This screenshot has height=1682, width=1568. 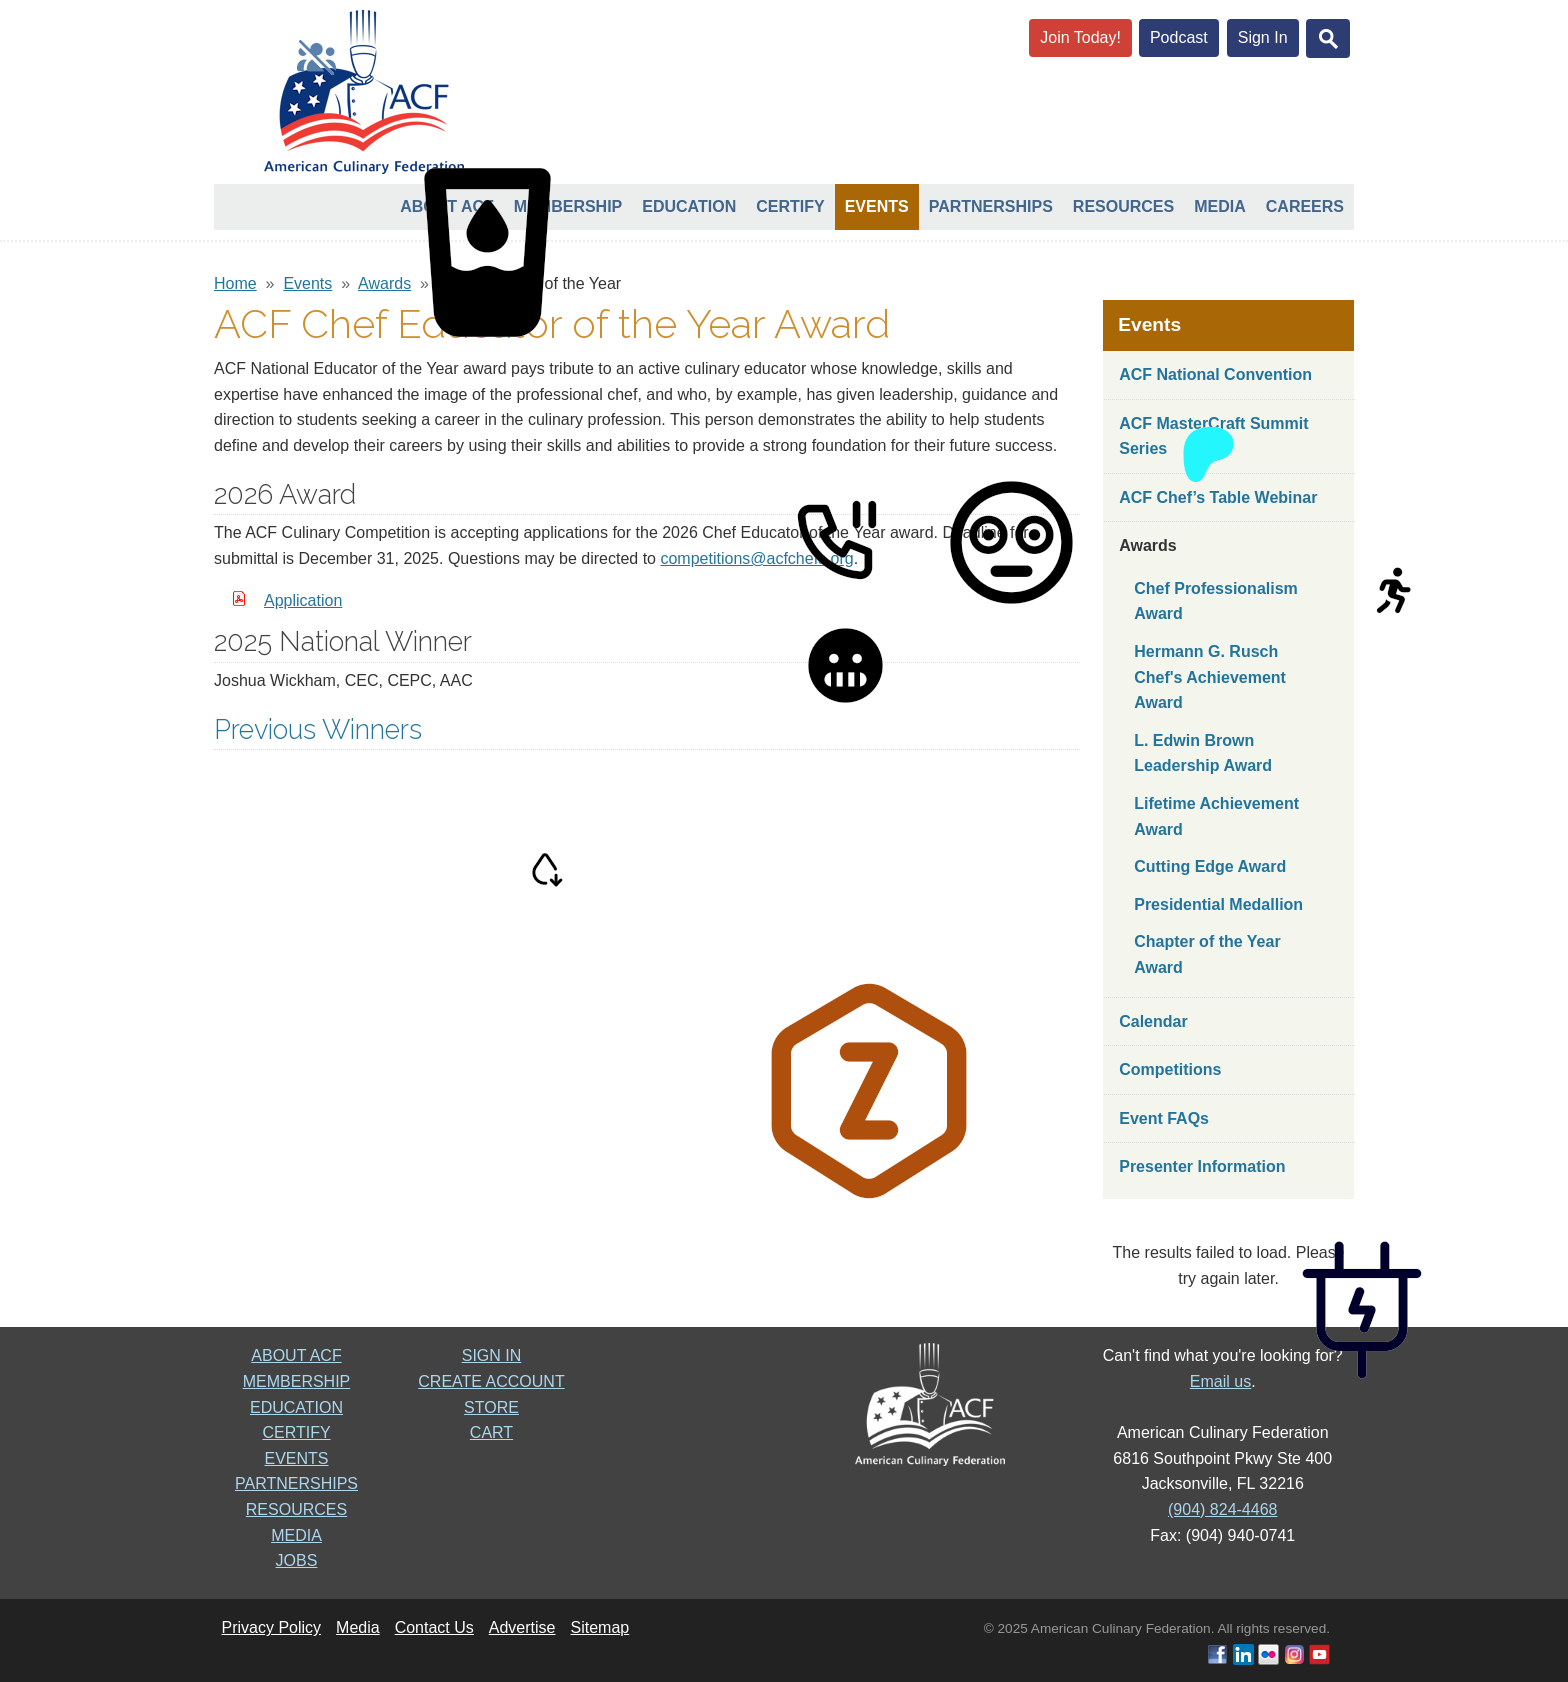 I want to click on indicates device is currently charging, so click(x=1362, y=1310).